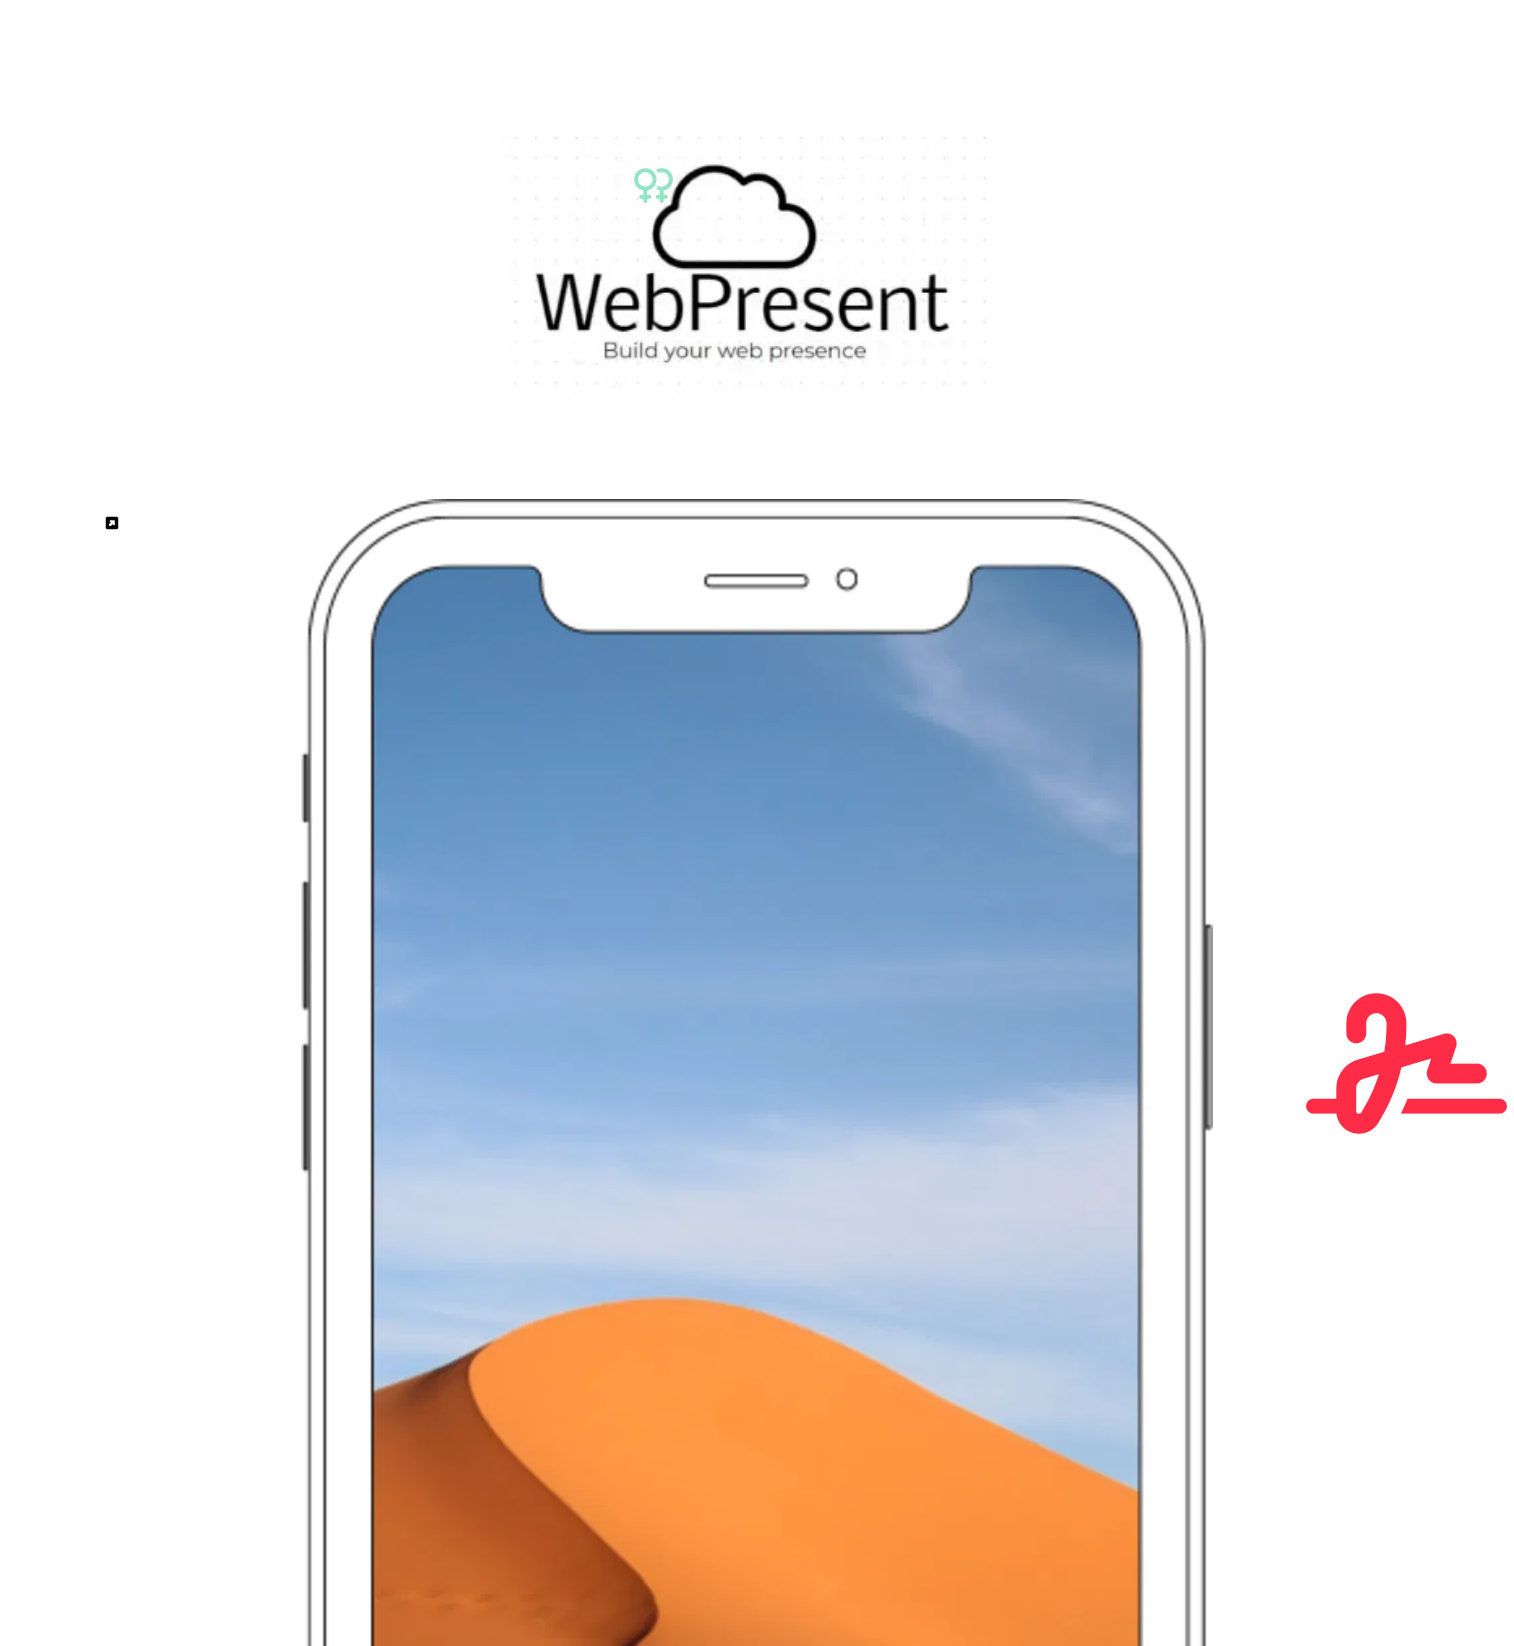 The image size is (1514, 1646). I want to click on add your signature to a document, so click(1406, 1063).